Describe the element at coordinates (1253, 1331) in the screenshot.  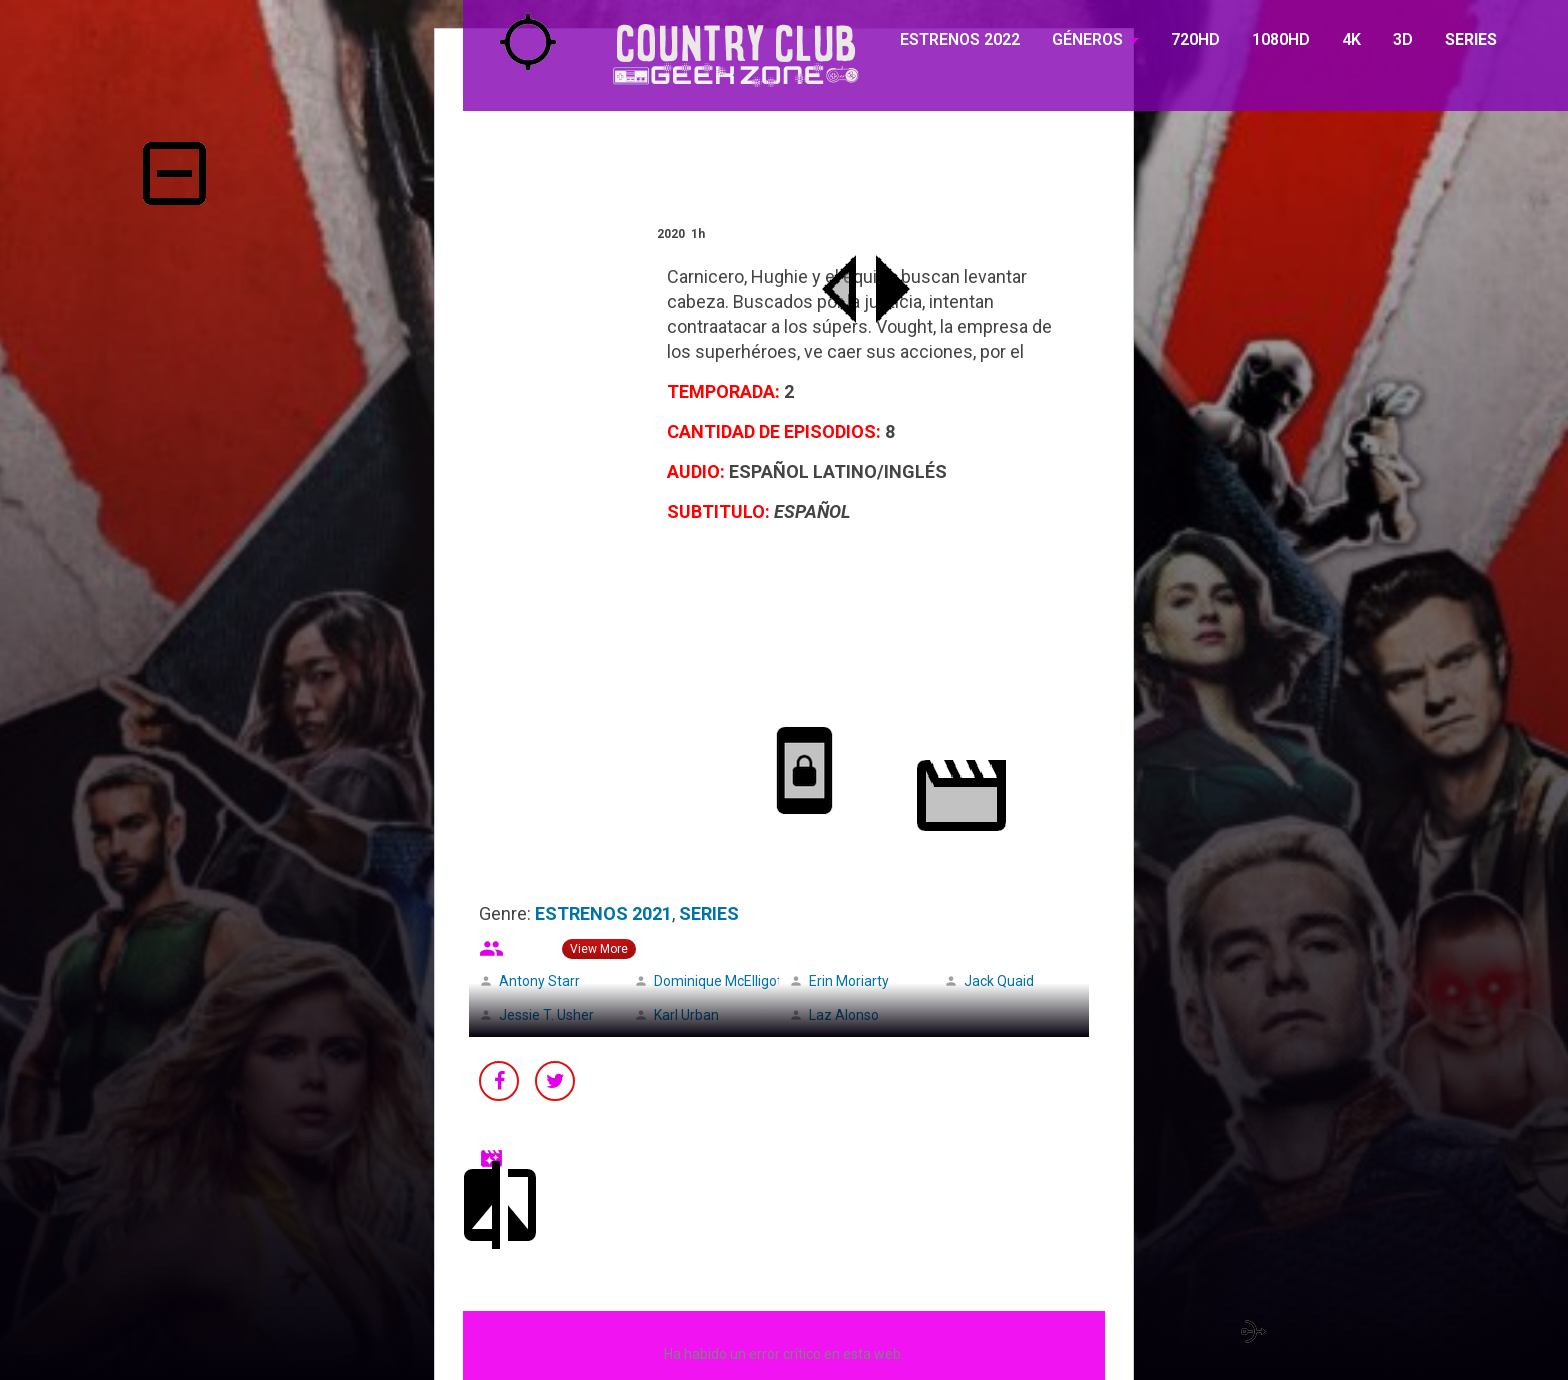
I see `network address translation settings` at that location.